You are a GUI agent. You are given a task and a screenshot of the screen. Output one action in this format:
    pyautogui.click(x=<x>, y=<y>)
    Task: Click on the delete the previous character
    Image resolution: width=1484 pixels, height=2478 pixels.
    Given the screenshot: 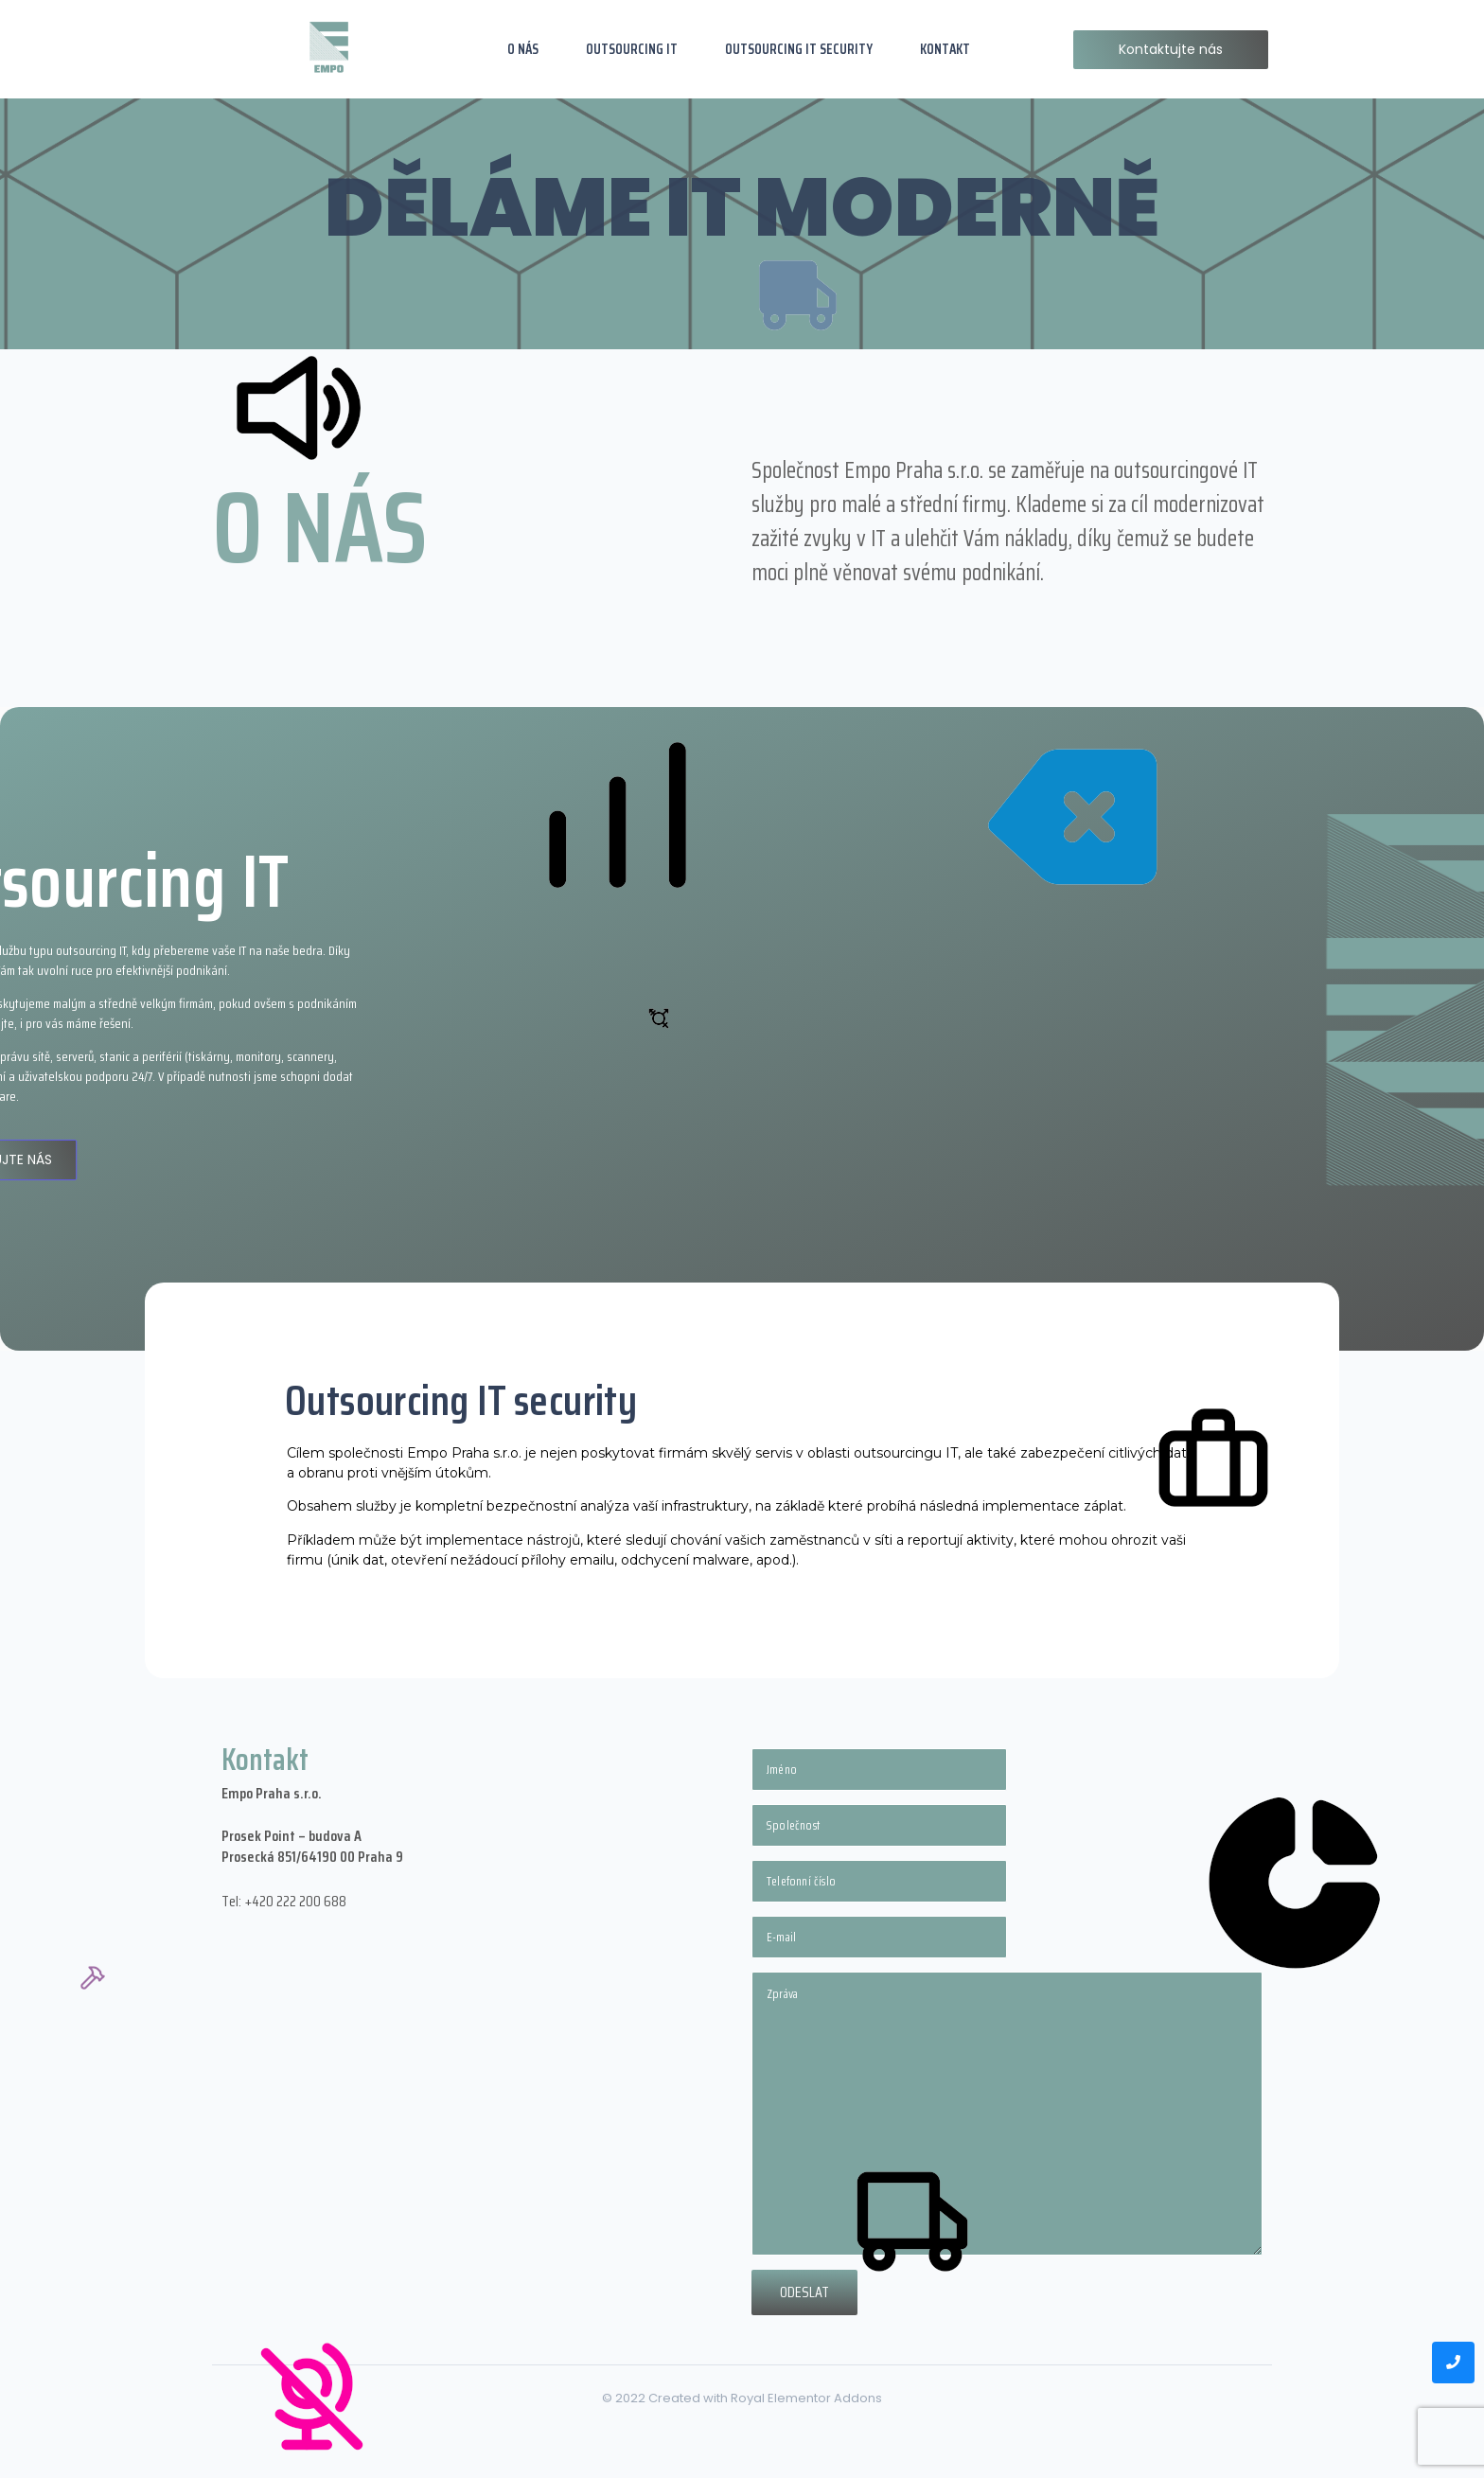 What is the action you would take?
    pyautogui.click(x=1072, y=817)
    